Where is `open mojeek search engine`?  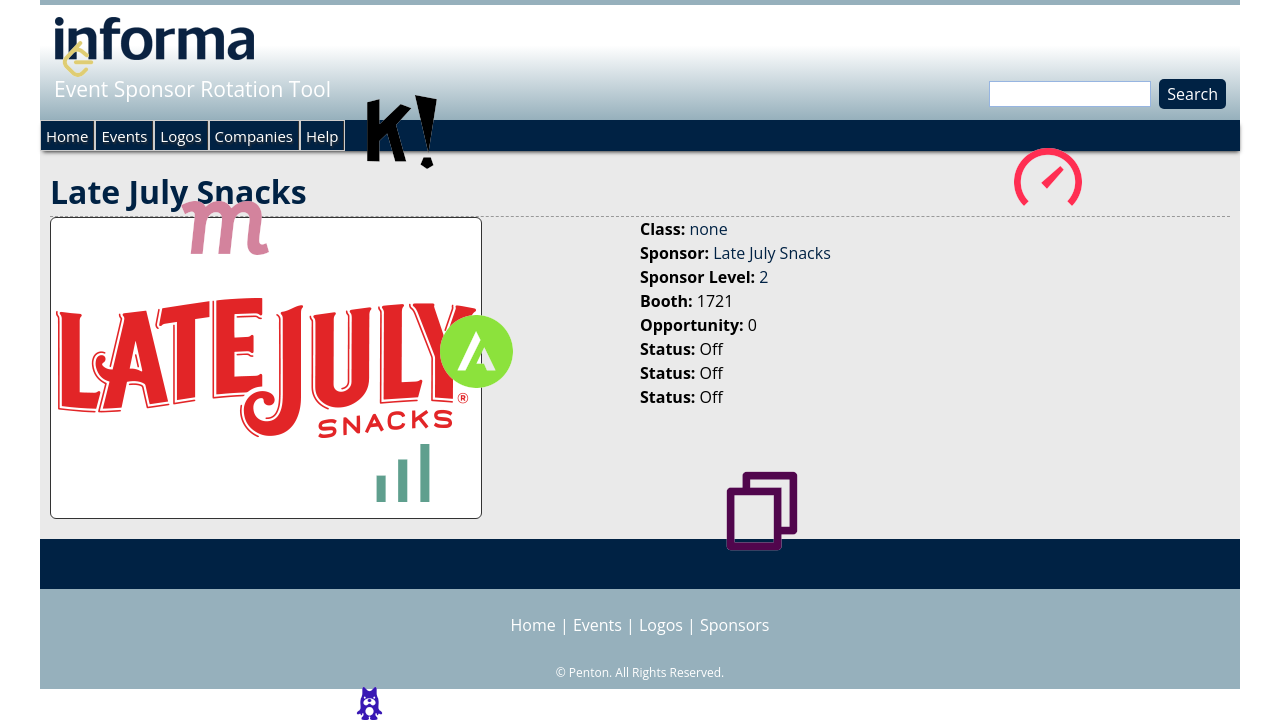 open mojeek search engine is located at coordinates (225, 228).